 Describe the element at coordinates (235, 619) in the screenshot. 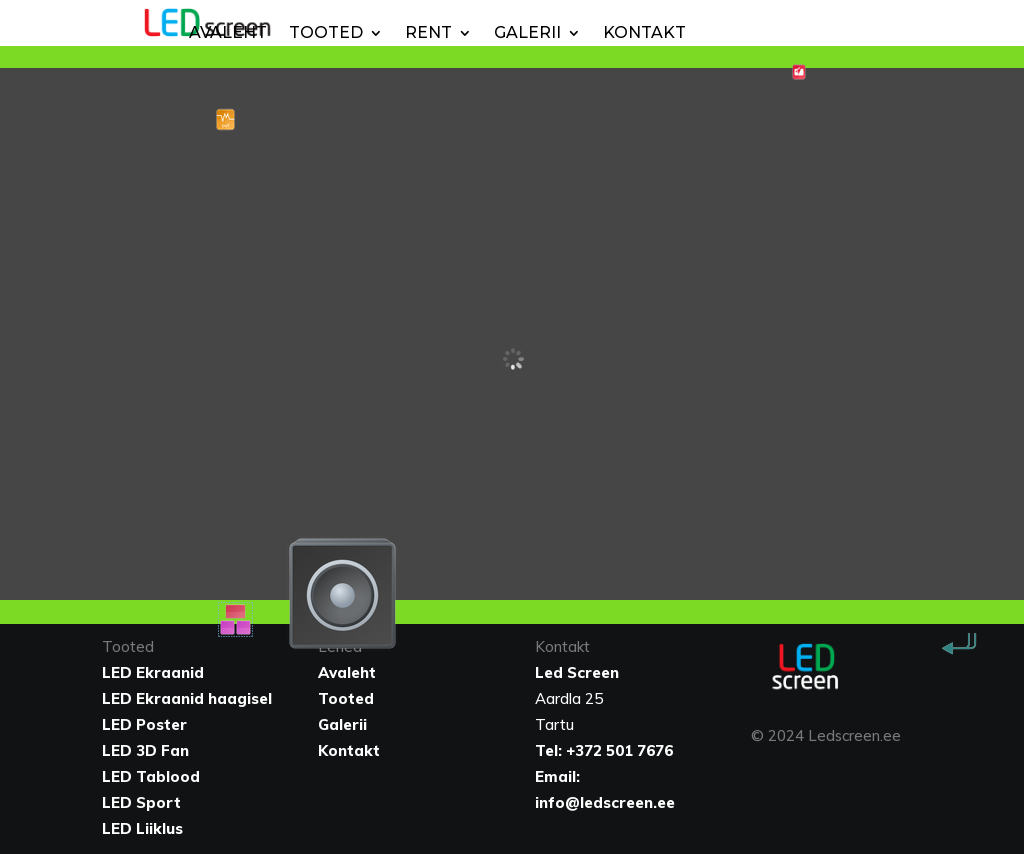

I see `select all items in the current view` at that location.